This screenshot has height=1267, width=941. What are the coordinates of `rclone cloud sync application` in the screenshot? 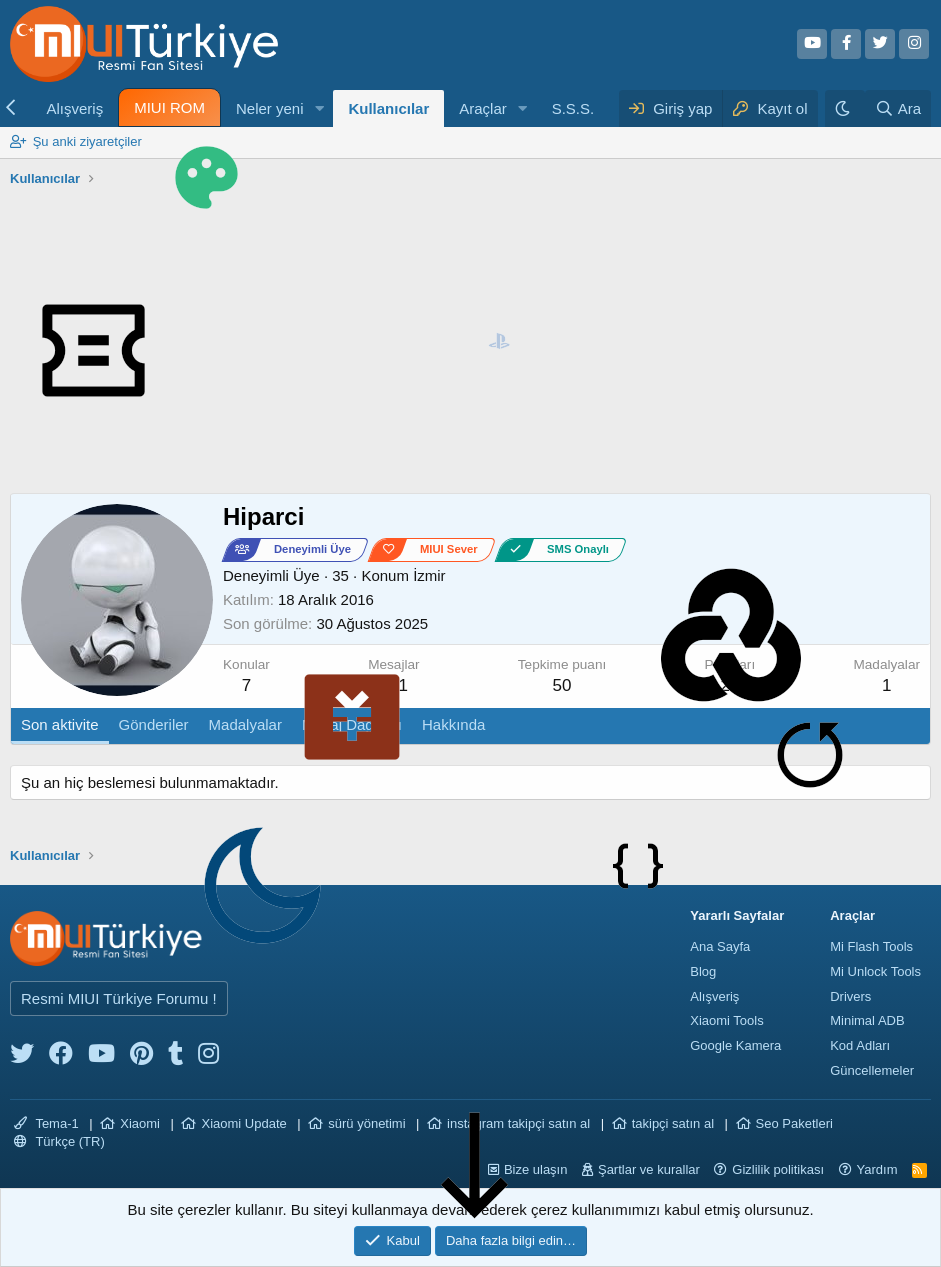 It's located at (731, 635).